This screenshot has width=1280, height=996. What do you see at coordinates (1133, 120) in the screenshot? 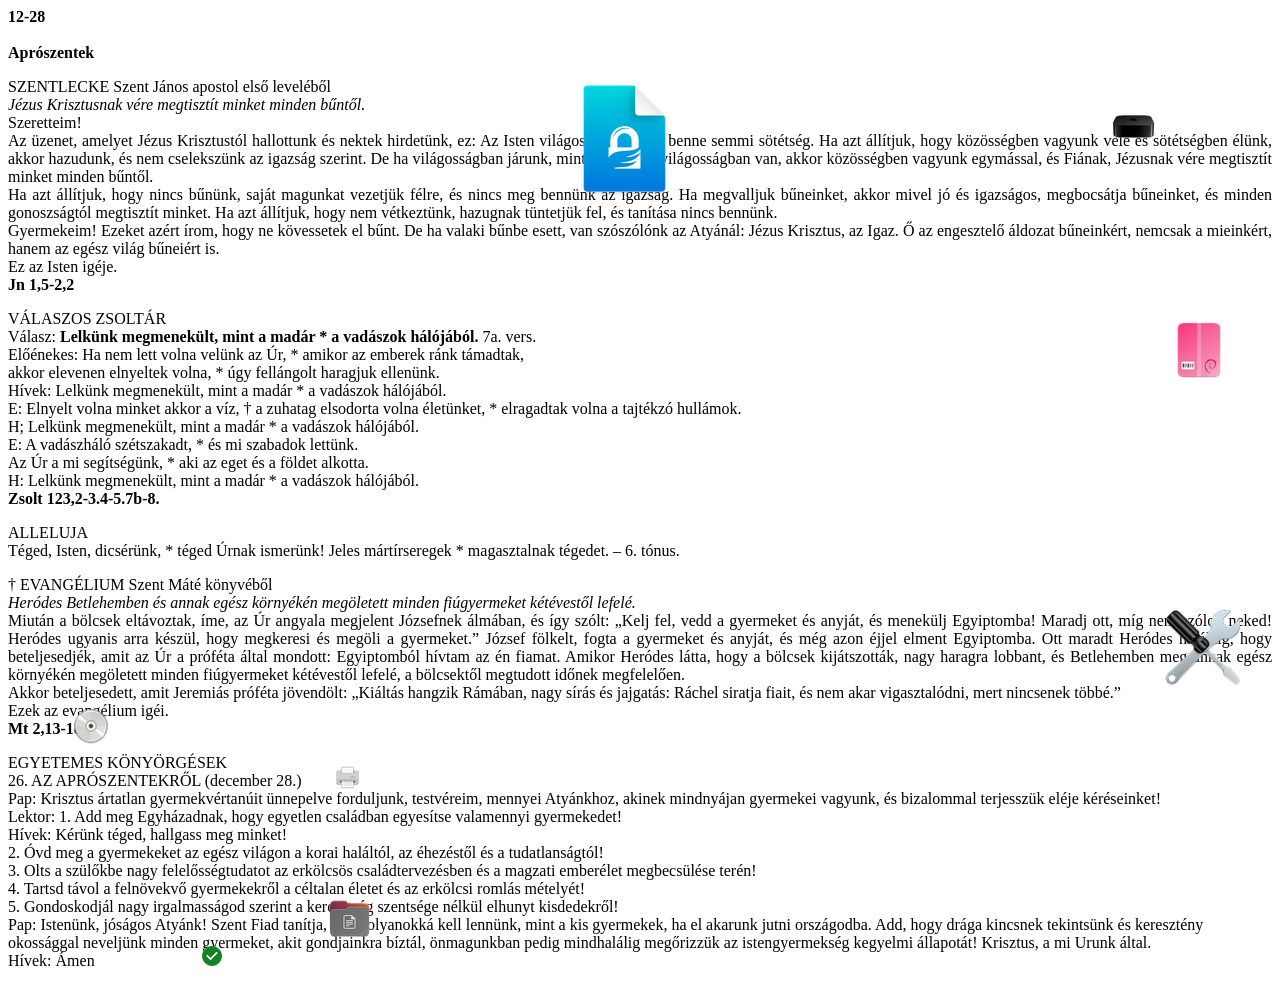
I see `apple tv 4k (3rd generation) device` at bounding box center [1133, 120].